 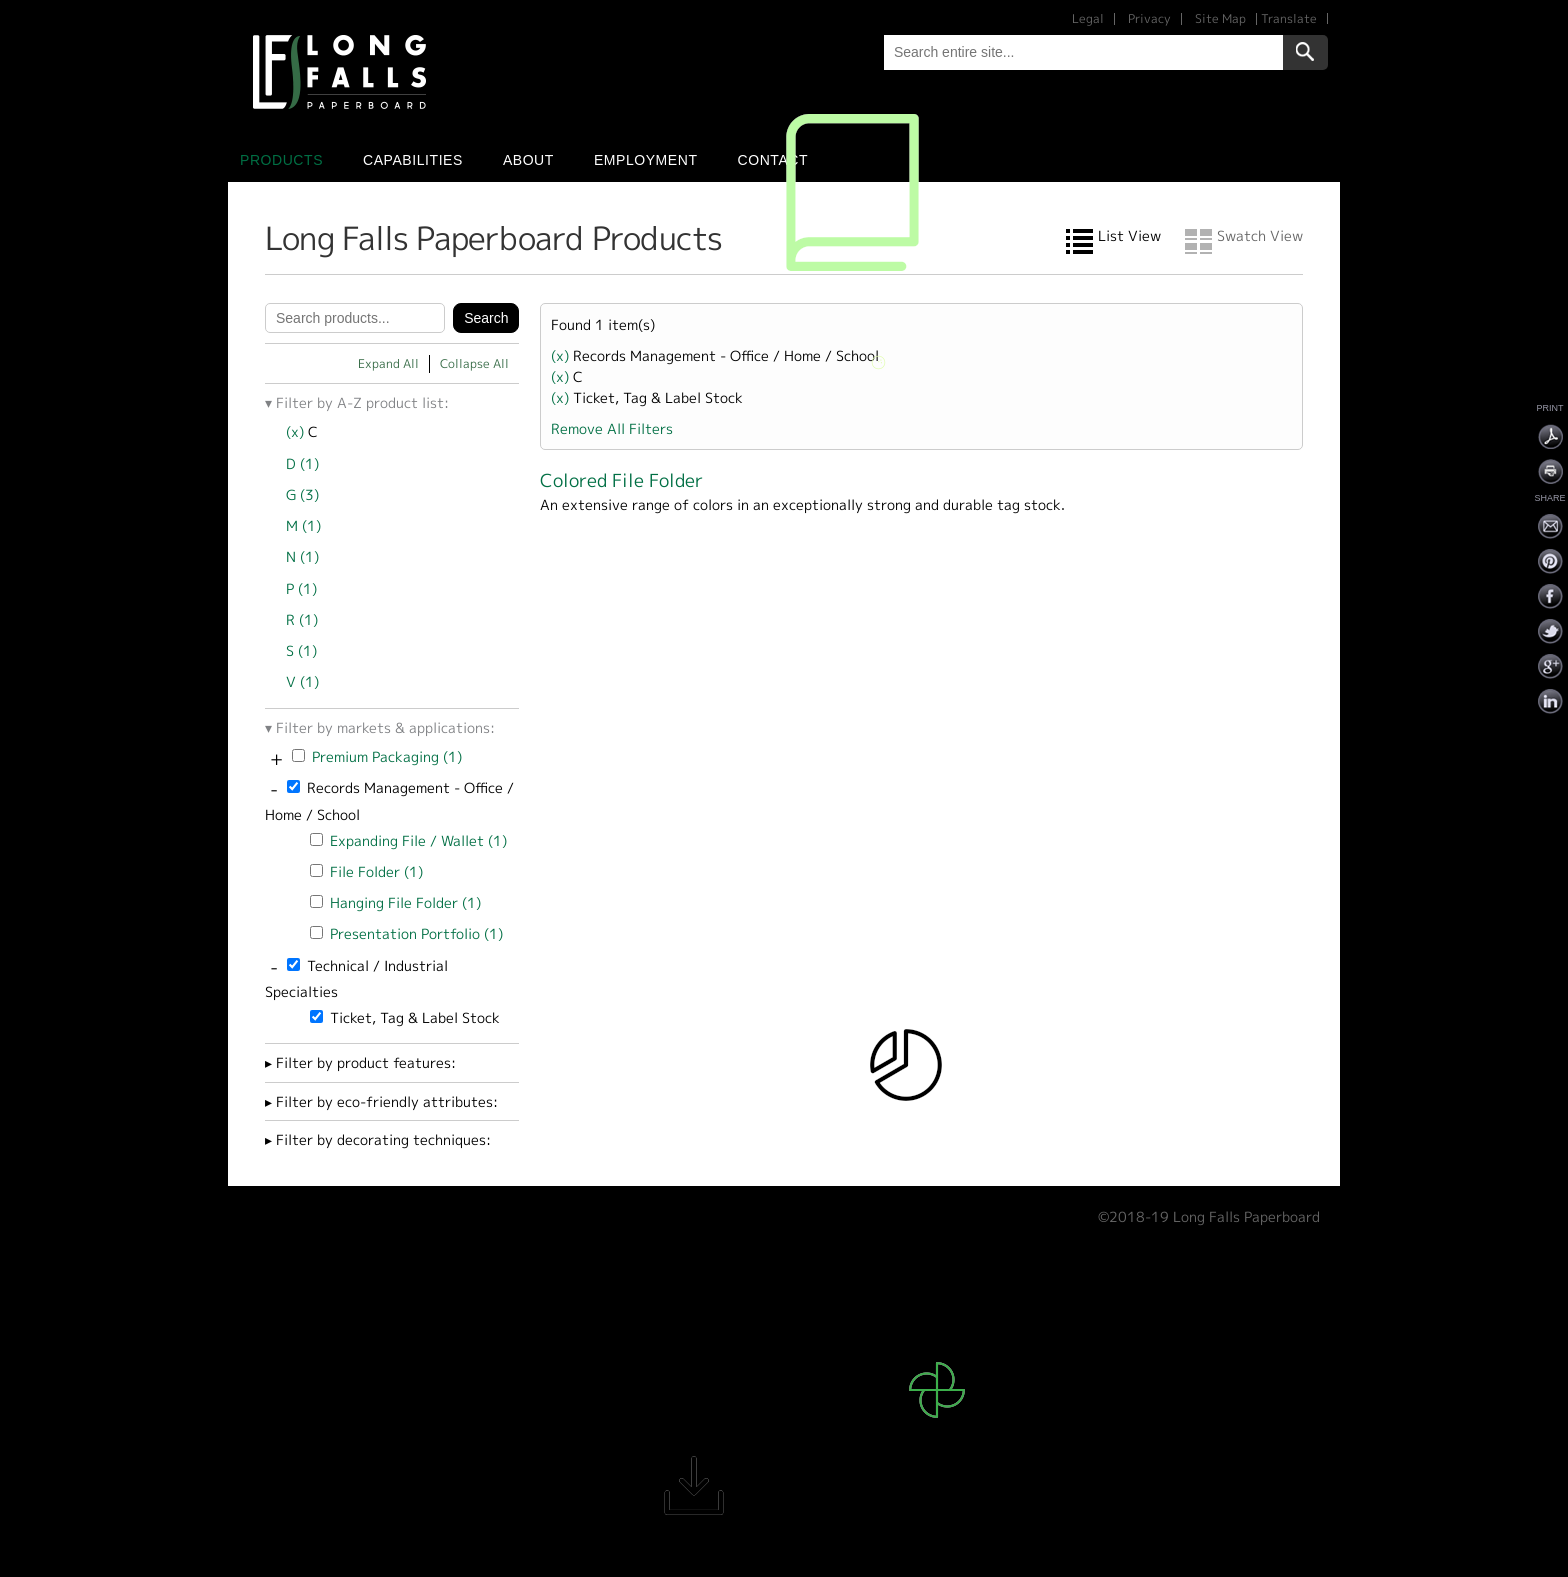 I want to click on open a book or reading view, so click(x=852, y=192).